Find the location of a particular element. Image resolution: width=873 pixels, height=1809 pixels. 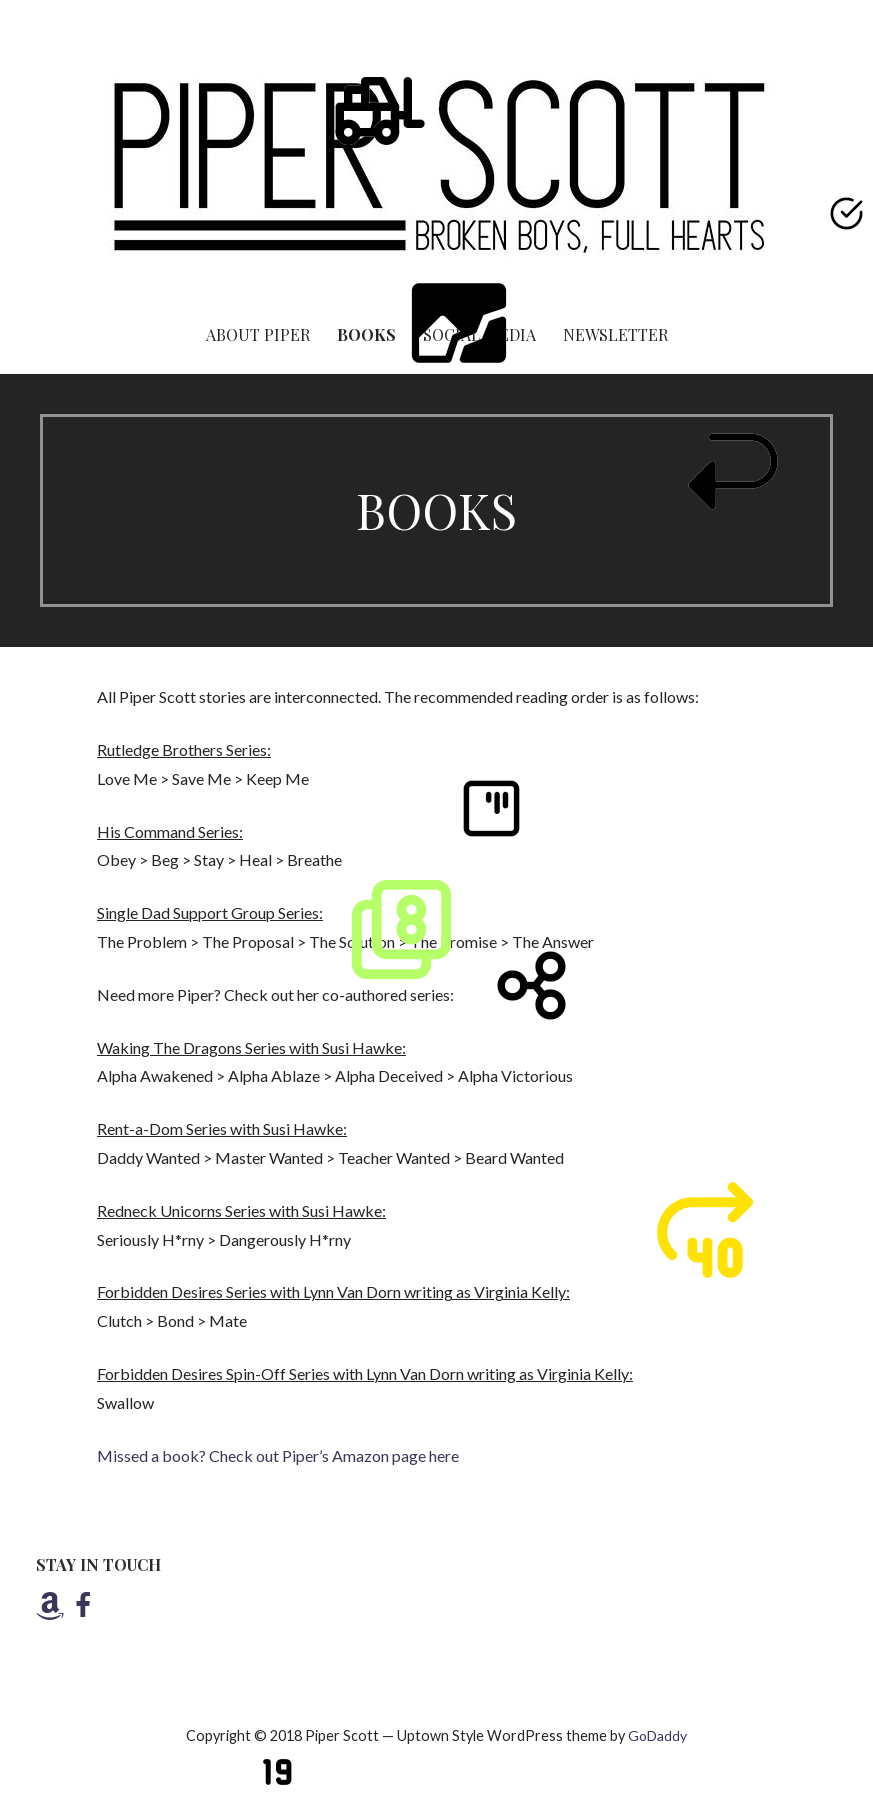

indicates task or action completed successfully is located at coordinates (846, 213).